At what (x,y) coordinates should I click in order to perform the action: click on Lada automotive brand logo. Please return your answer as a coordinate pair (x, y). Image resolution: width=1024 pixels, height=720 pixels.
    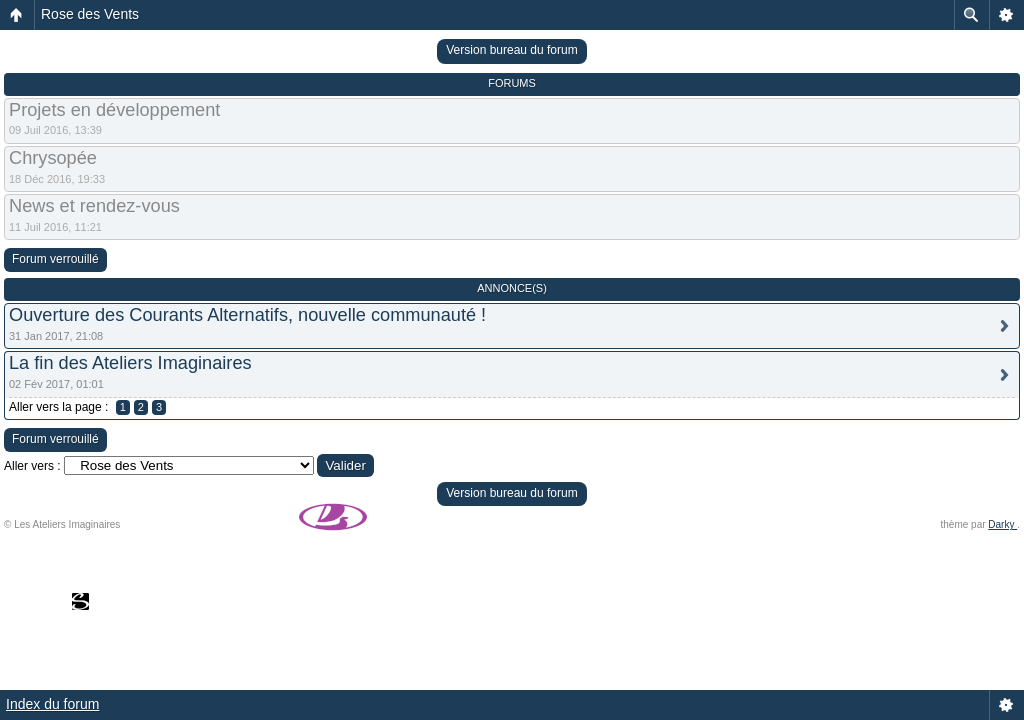
    Looking at the image, I should click on (333, 517).